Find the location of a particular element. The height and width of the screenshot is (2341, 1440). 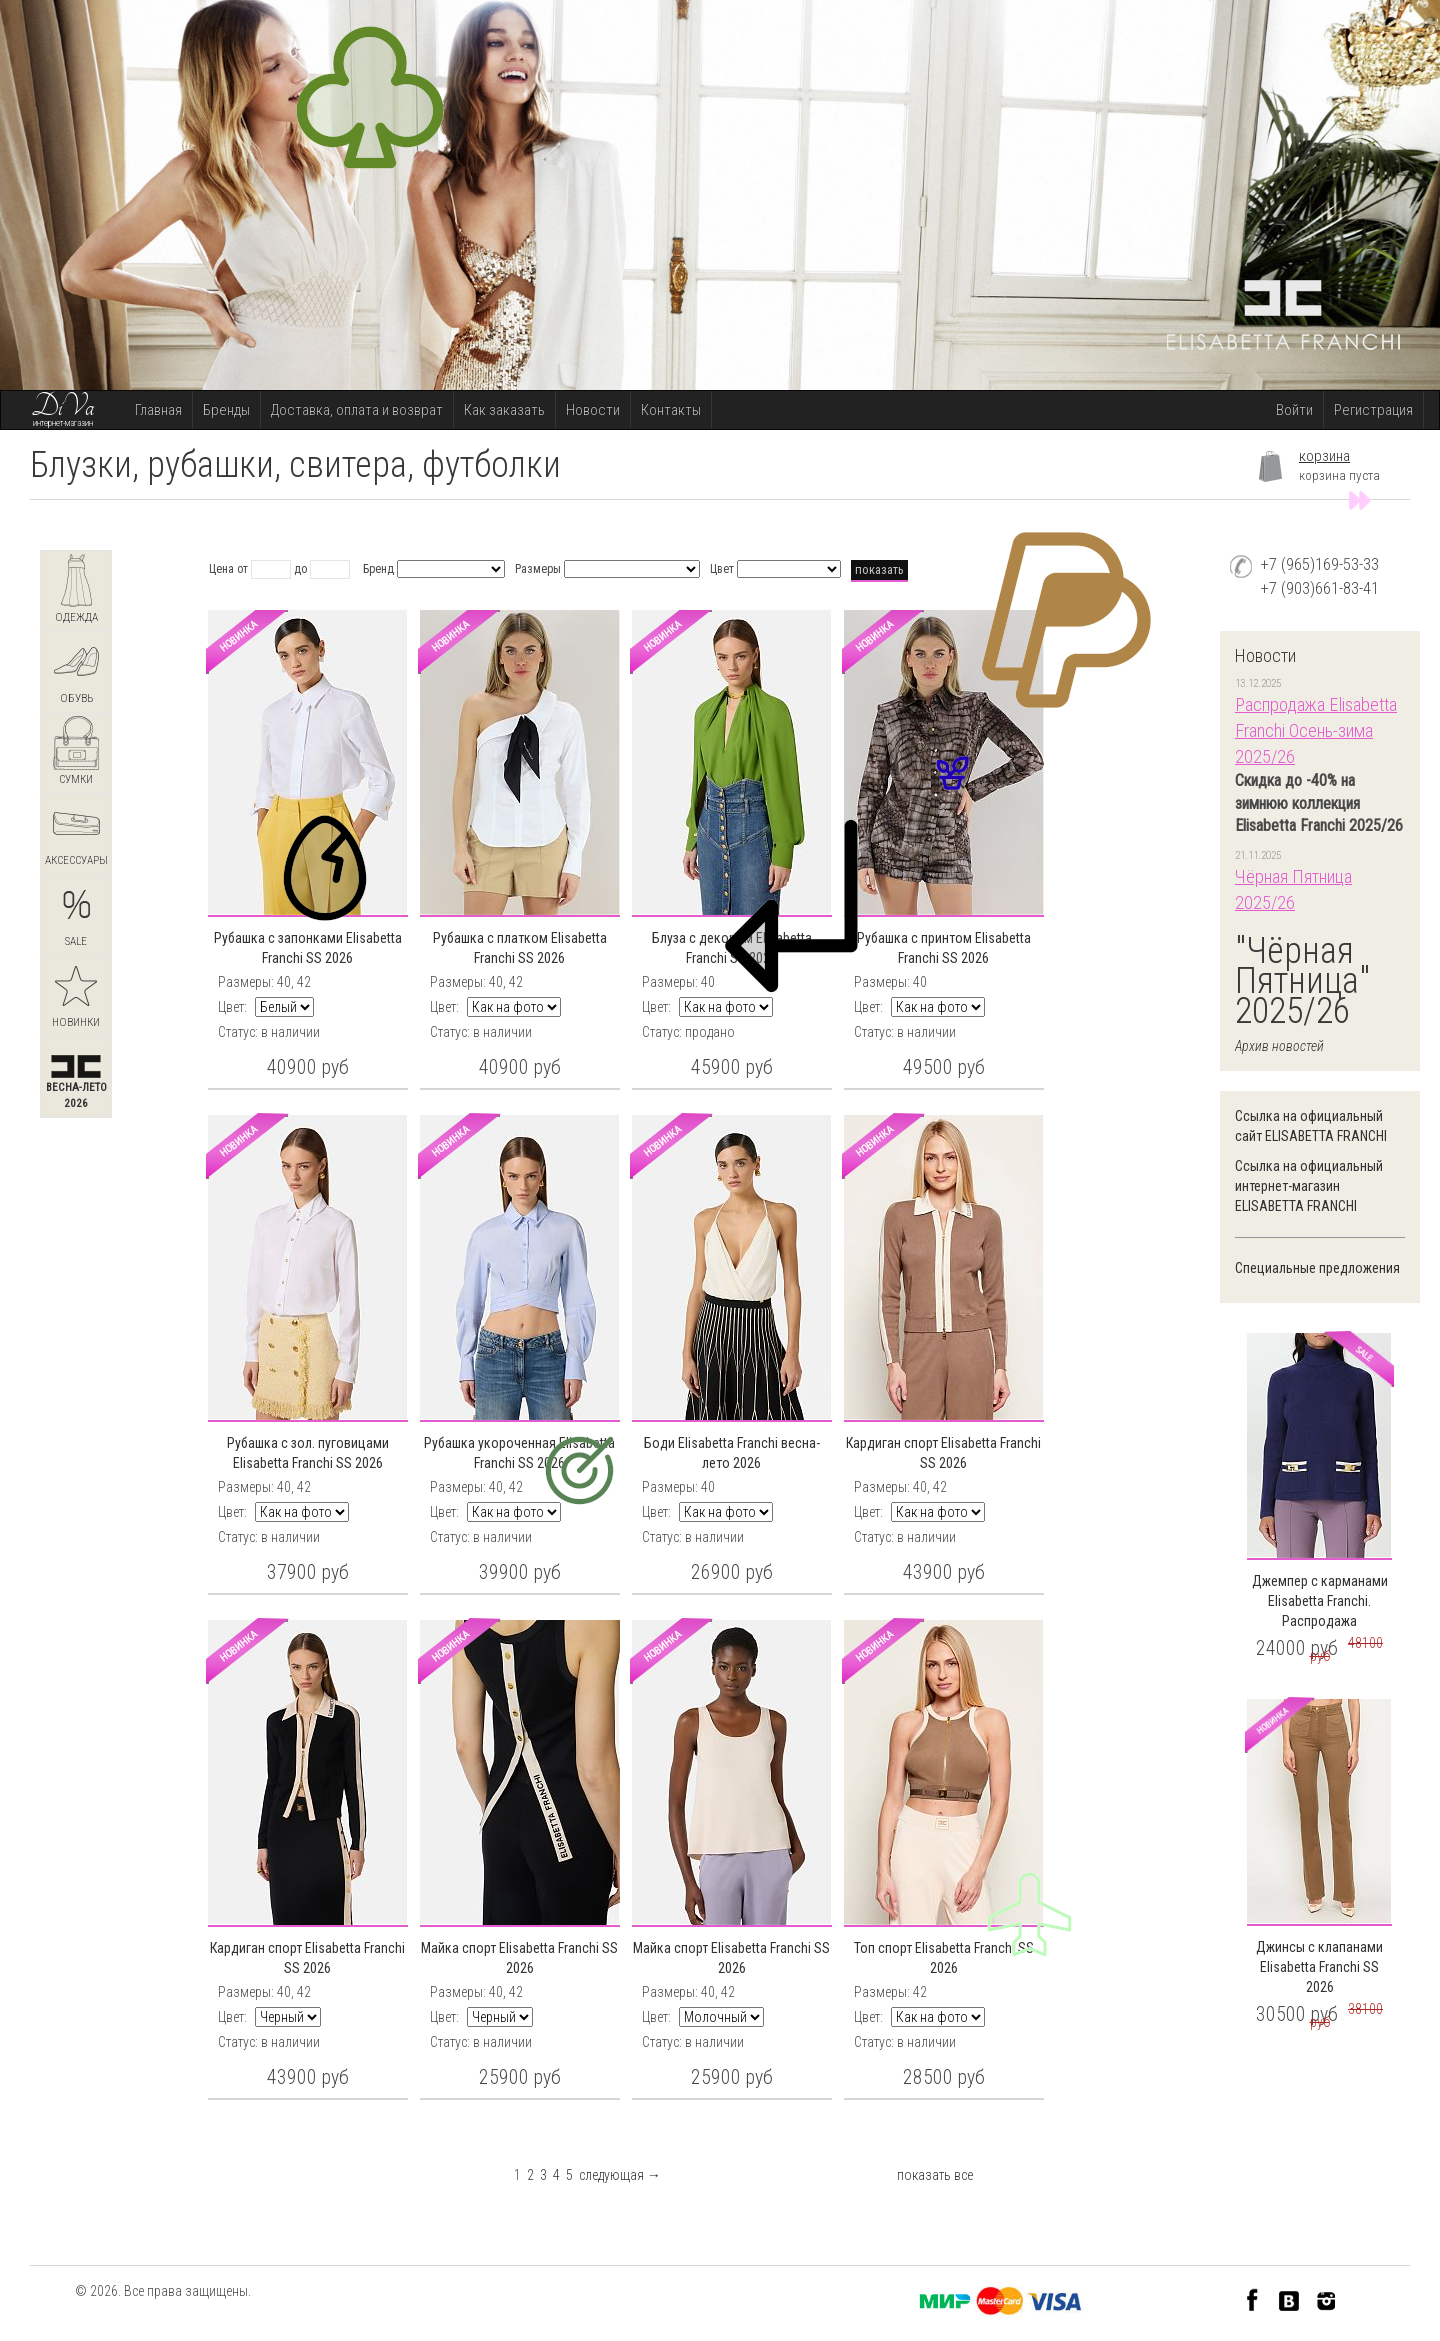

access plant care or gardening features is located at coordinates (952, 773).